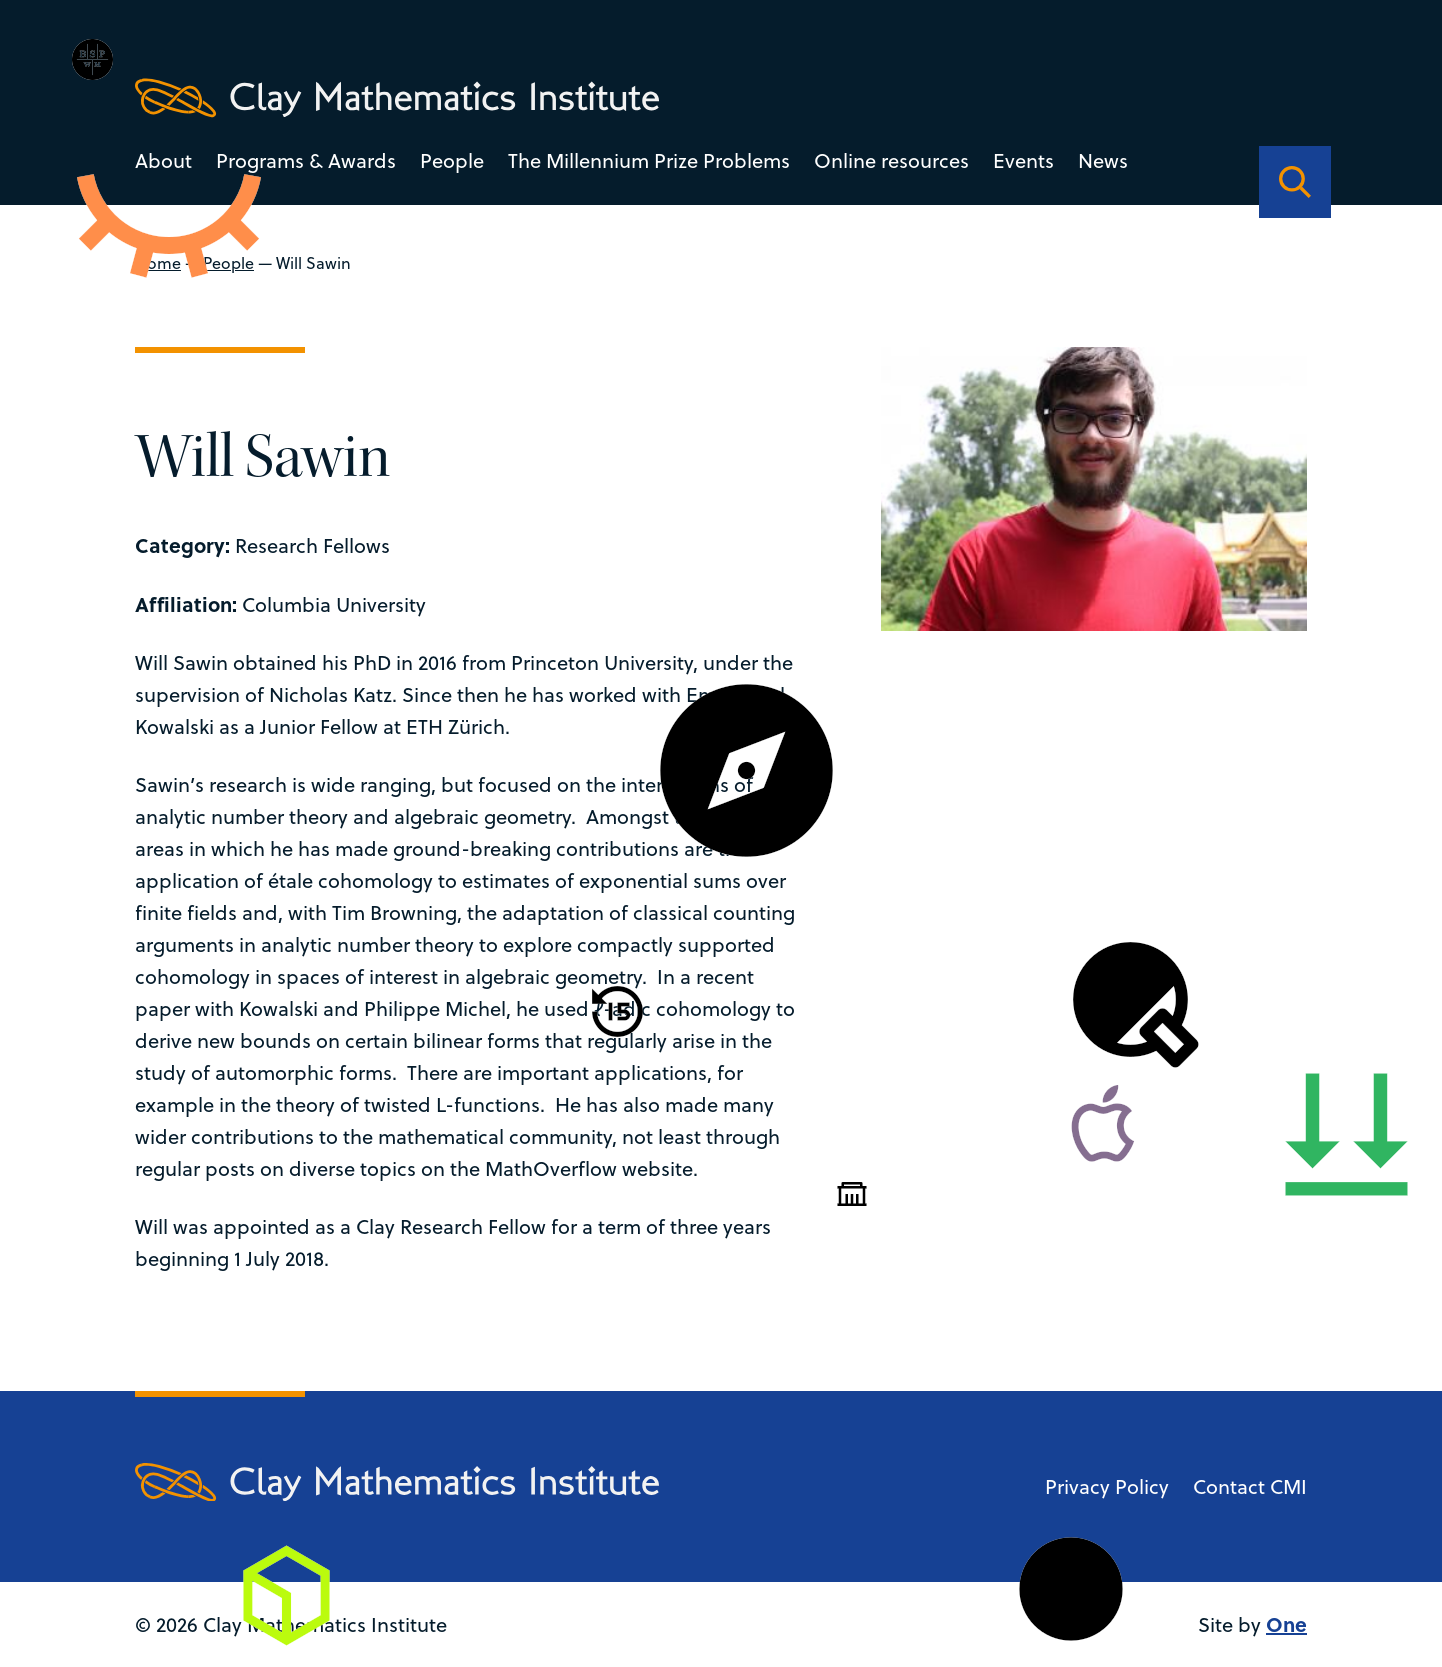 The image size is (1442, 1667). I want to click on align selected elements to the bottom, so click(1346, 1134).